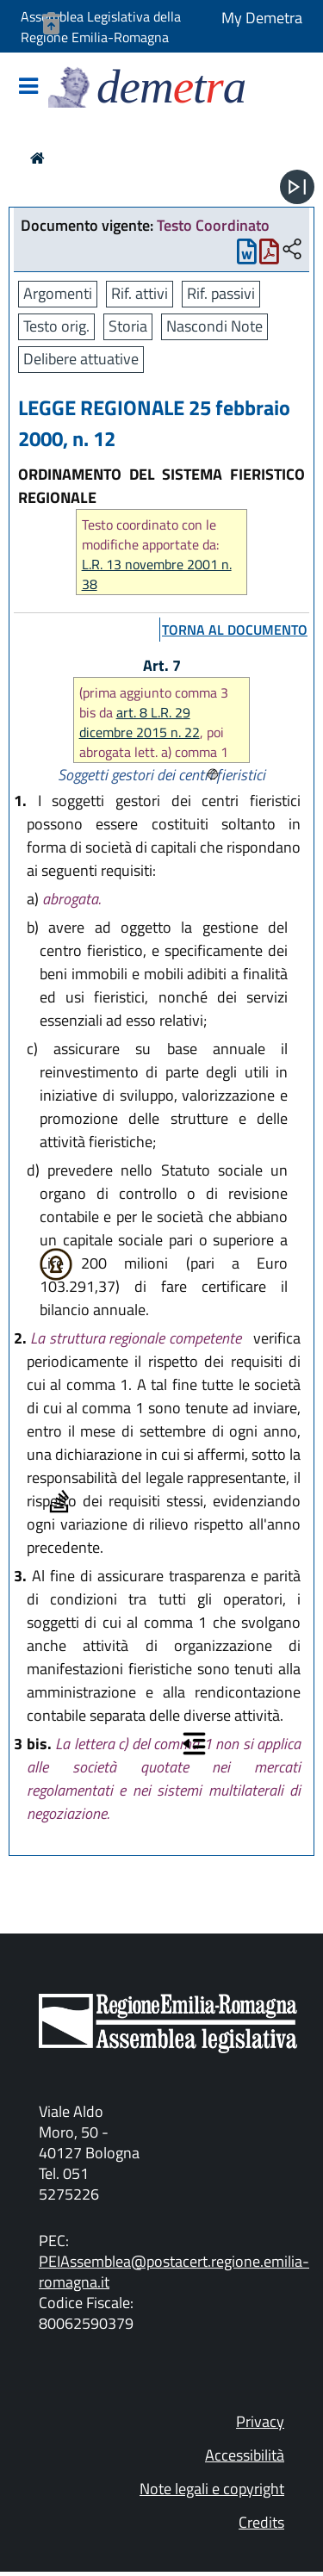 Image resolution: width=323 pixels, height=2576 pixels. What do you see at coordinates (56, 1264) in the screenshot?
I see `access security or privacy settings` at bounding box center [56, 1264].